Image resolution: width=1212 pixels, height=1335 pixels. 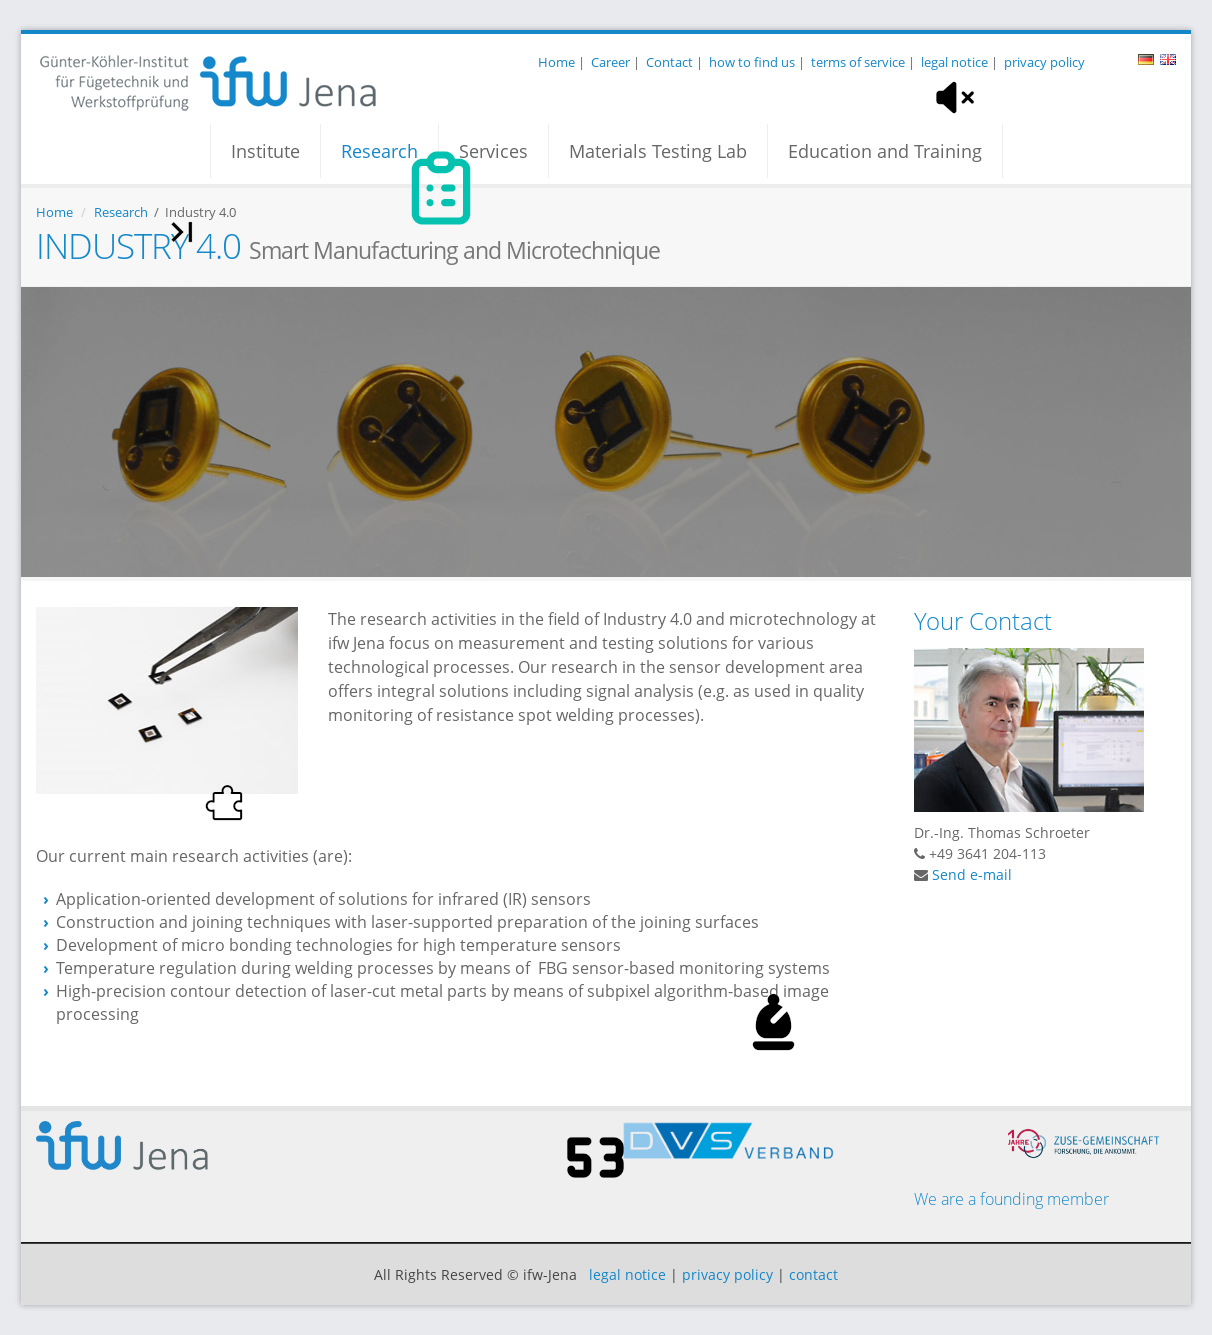 I want to click on access plugins or extensions, so click(x=226, y=804).